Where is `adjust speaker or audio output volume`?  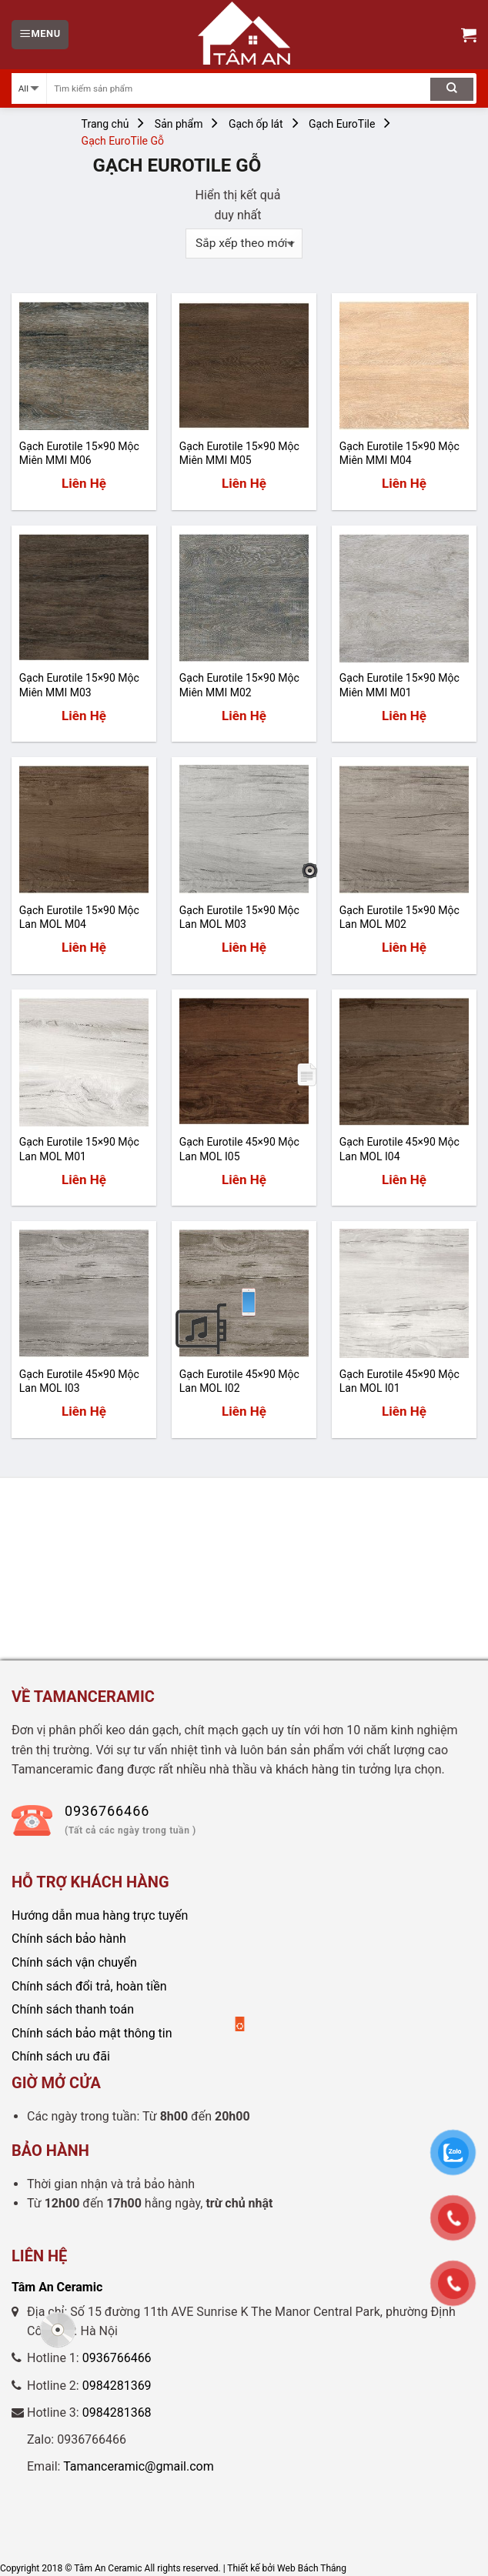 adjust speaker or audio output volume is located at coordinates (309, 870).